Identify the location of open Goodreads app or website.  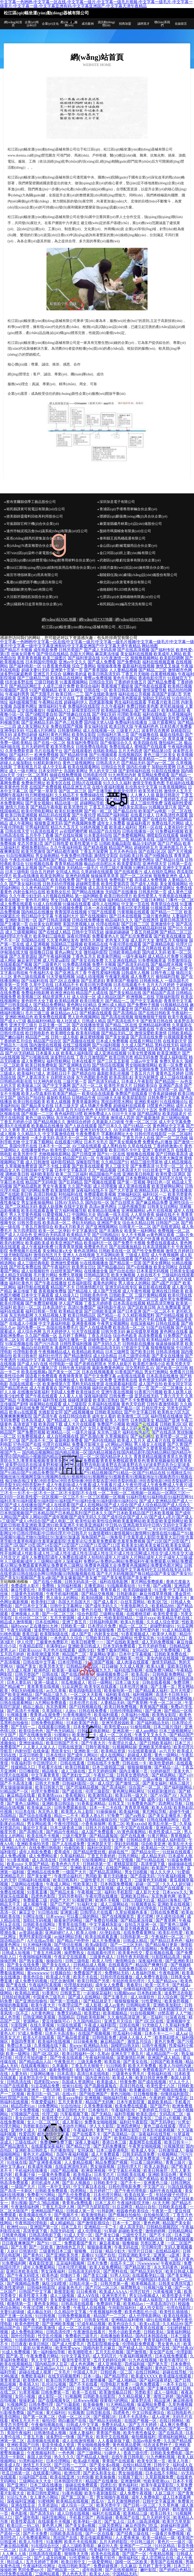
(59, 545).